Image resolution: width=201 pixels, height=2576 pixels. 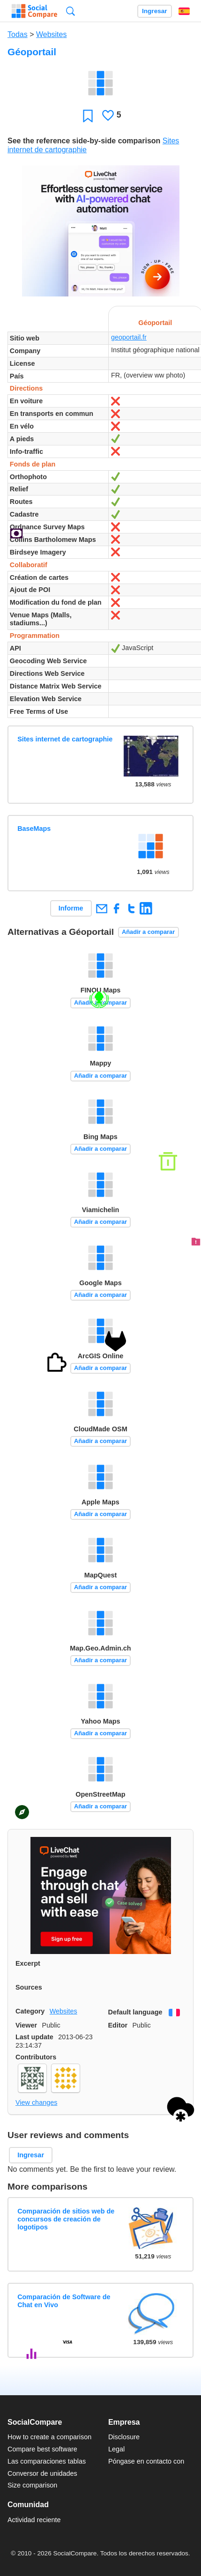 I want to click on access plugins or extensions, so click(x=56, y=1363).